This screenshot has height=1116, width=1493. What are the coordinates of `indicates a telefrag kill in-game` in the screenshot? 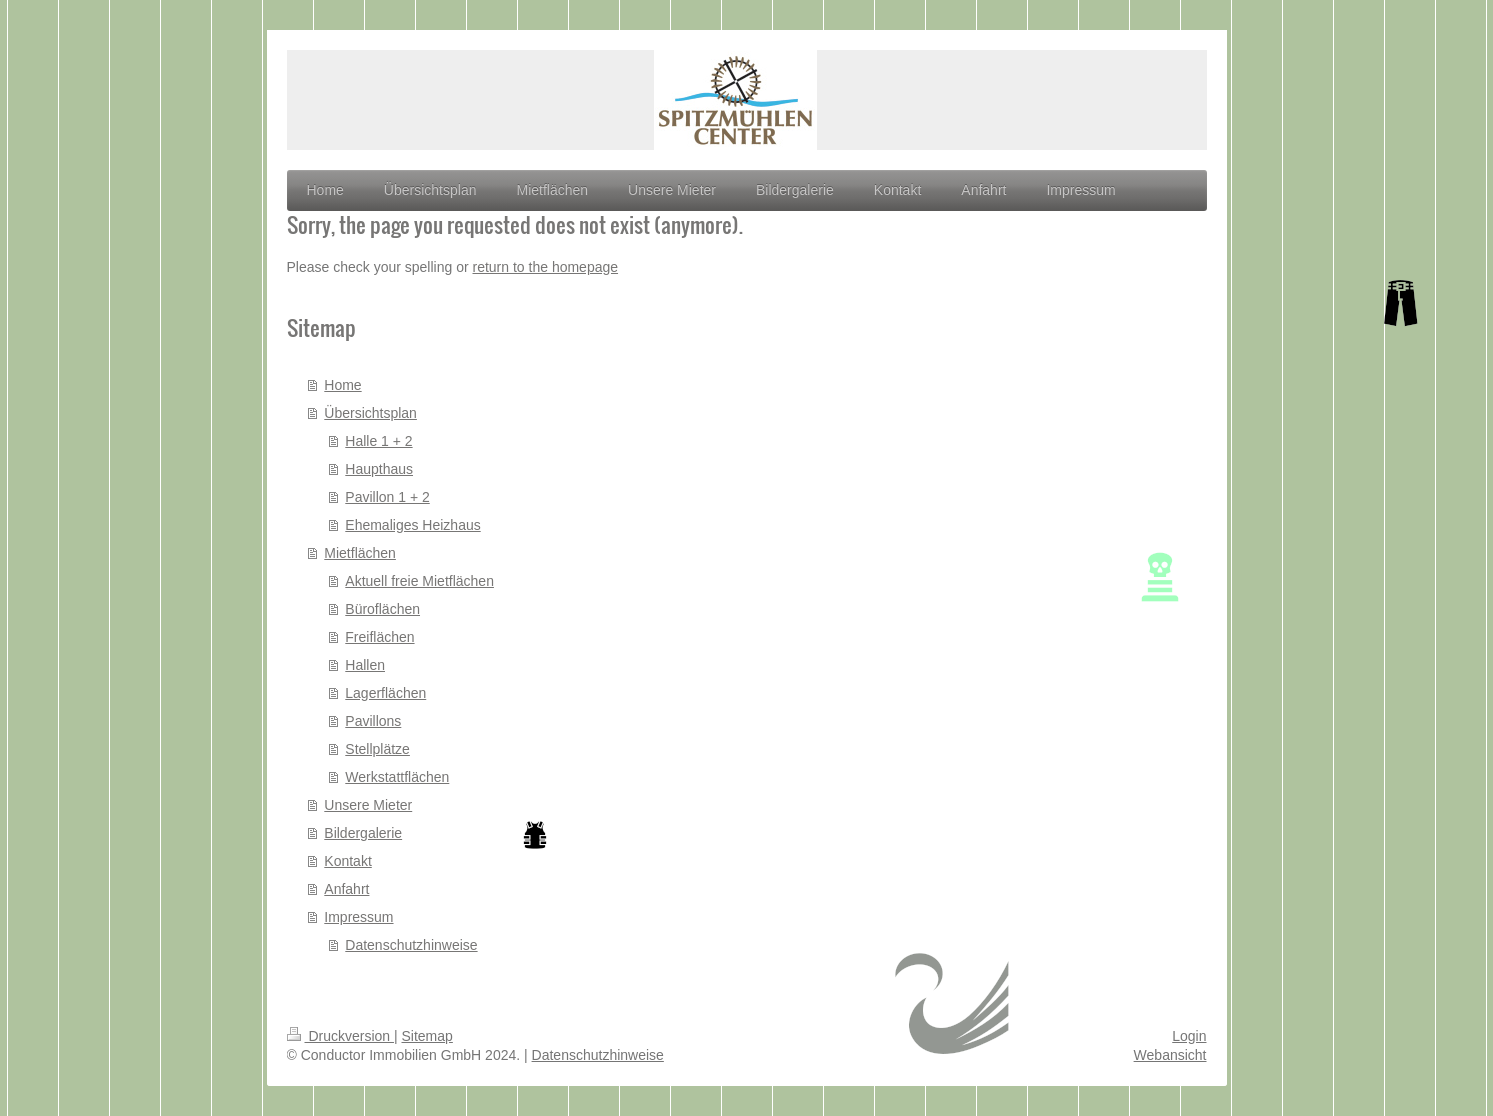 It's located at (1160, 577).